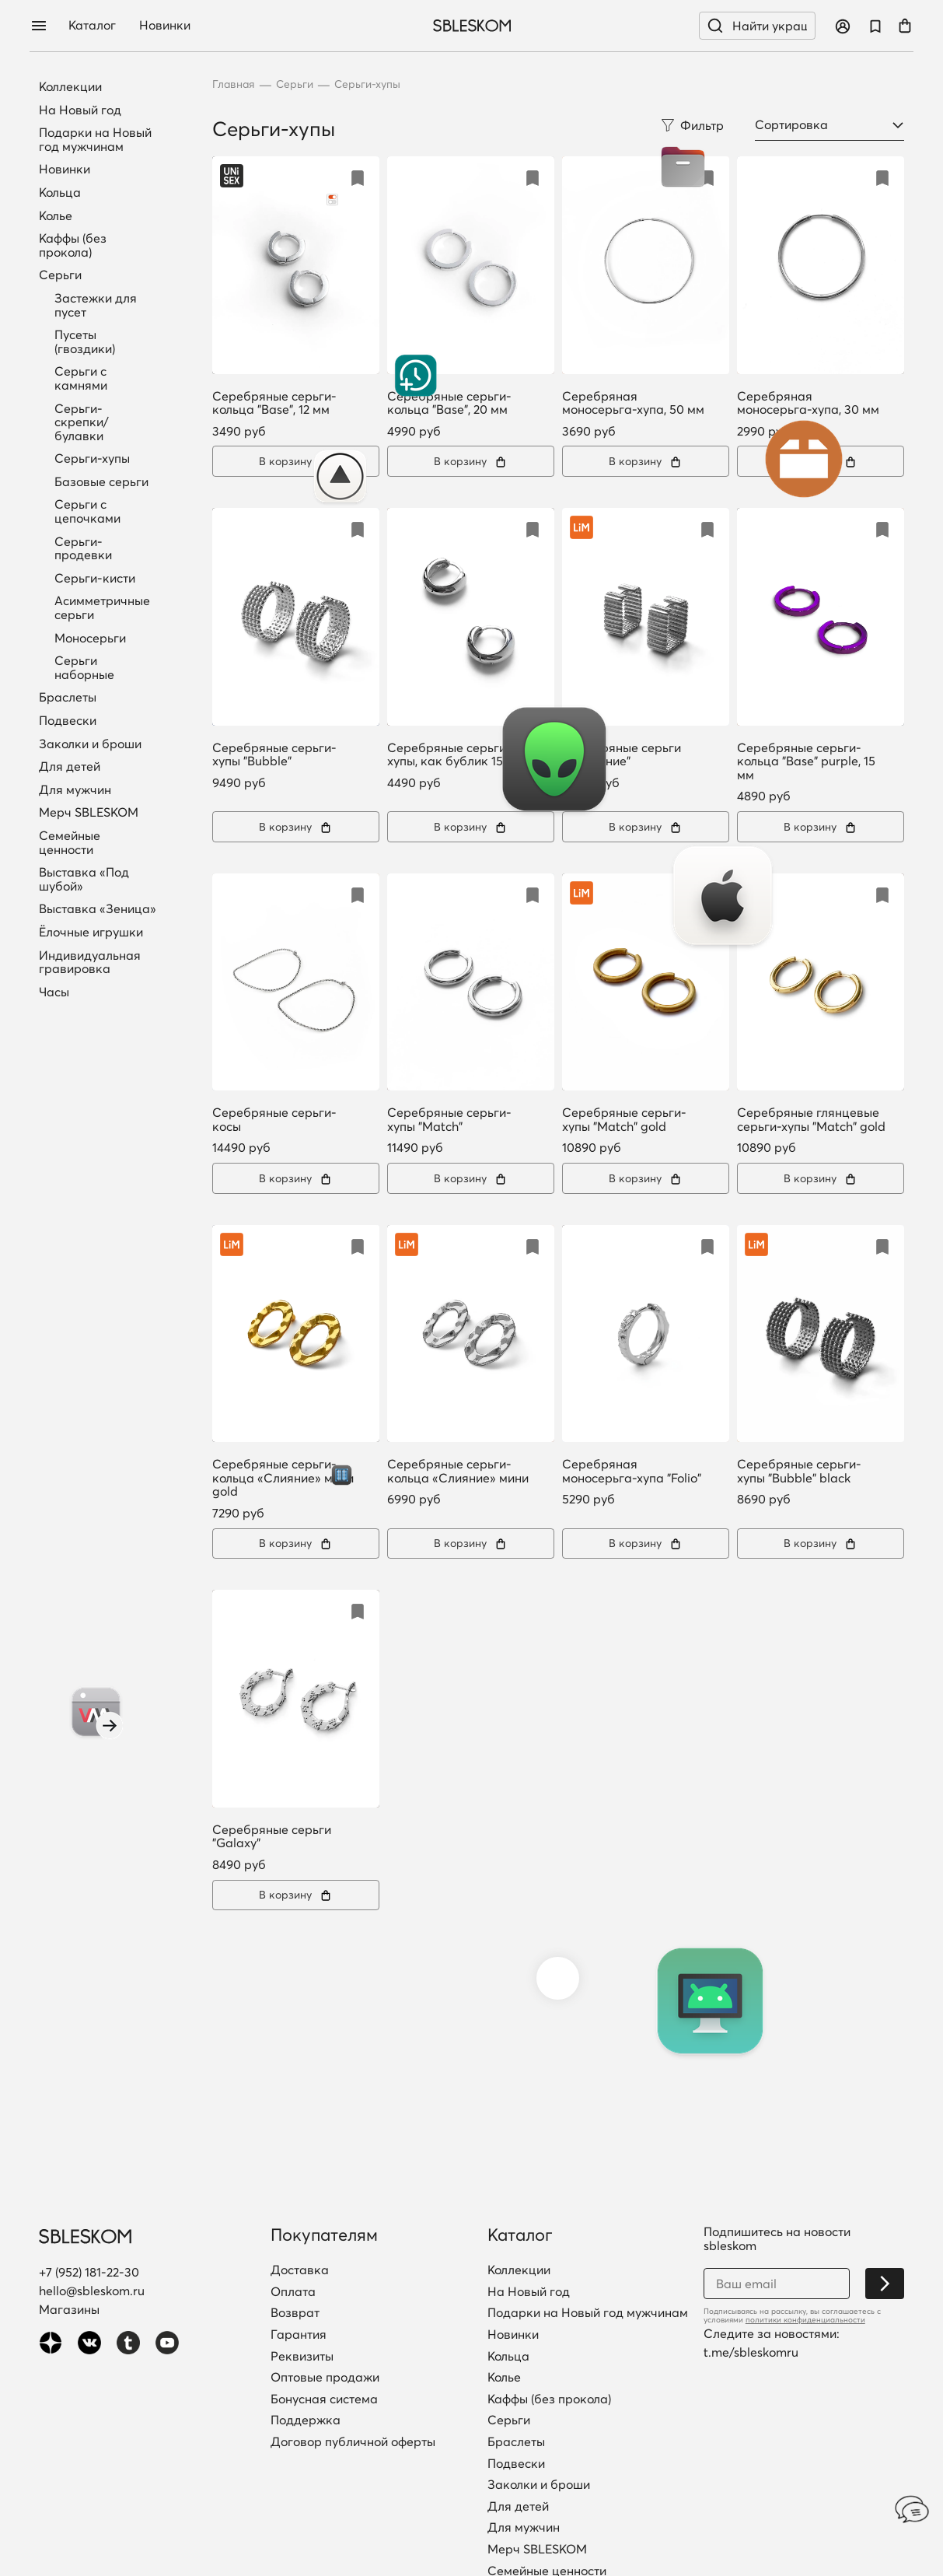  What do you see at coordinates (683, 166) in the screenshot?
I see `open the file manager` at bounding box center [683, 166].